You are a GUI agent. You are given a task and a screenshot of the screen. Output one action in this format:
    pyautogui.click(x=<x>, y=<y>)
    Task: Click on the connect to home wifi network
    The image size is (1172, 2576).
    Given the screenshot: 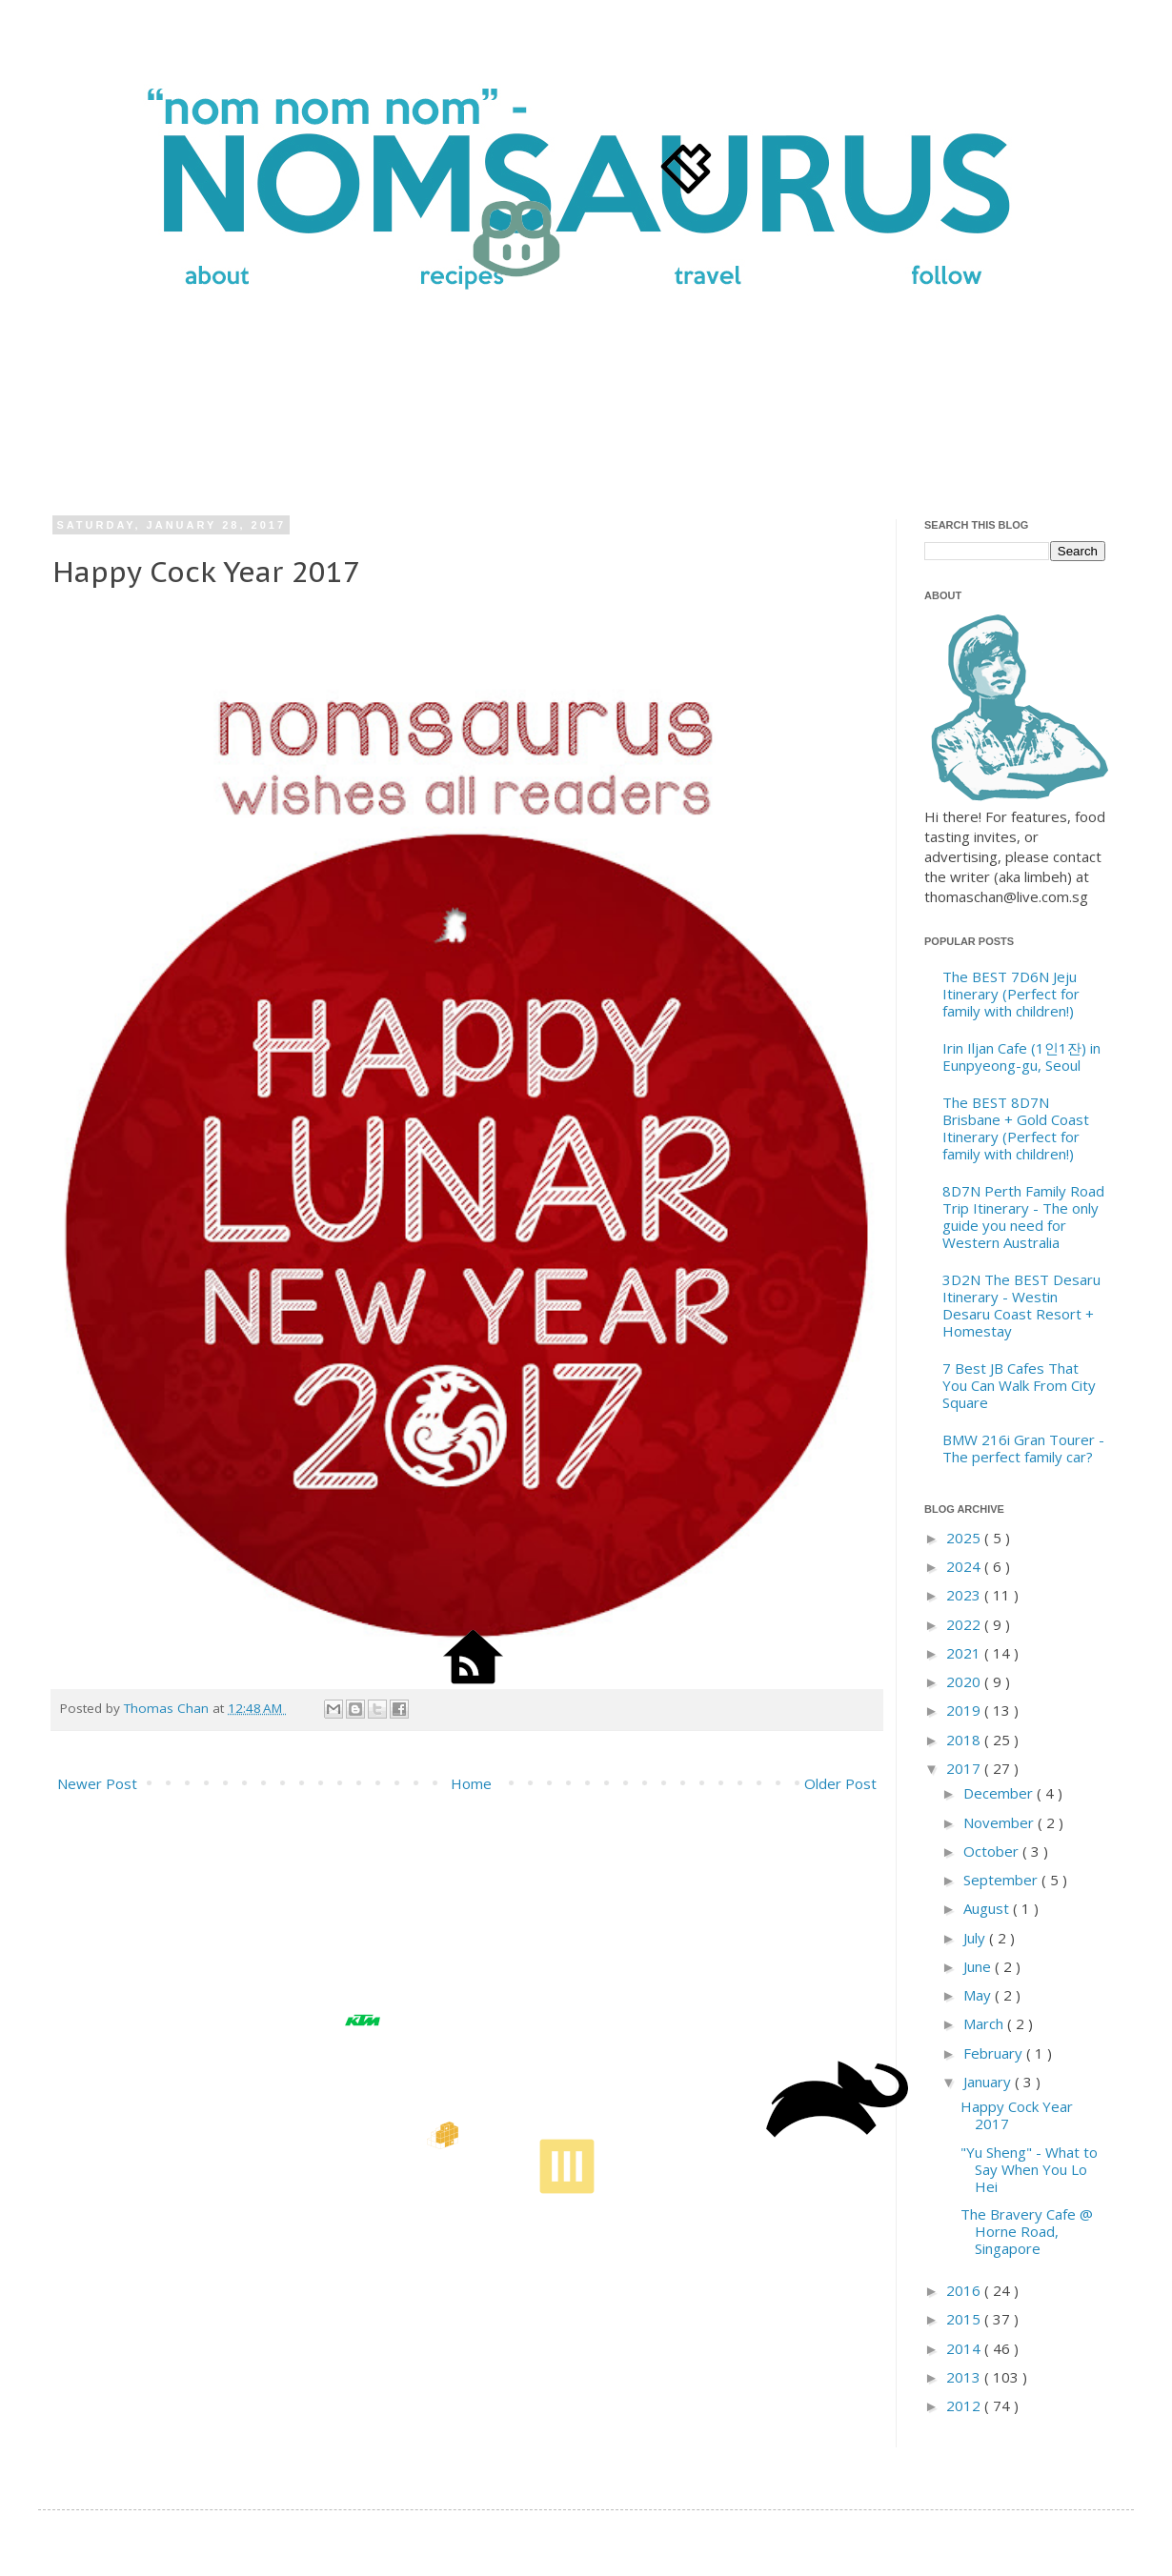 What is the action you would take?
    pyautogui.click(x=473, y=1659)
    